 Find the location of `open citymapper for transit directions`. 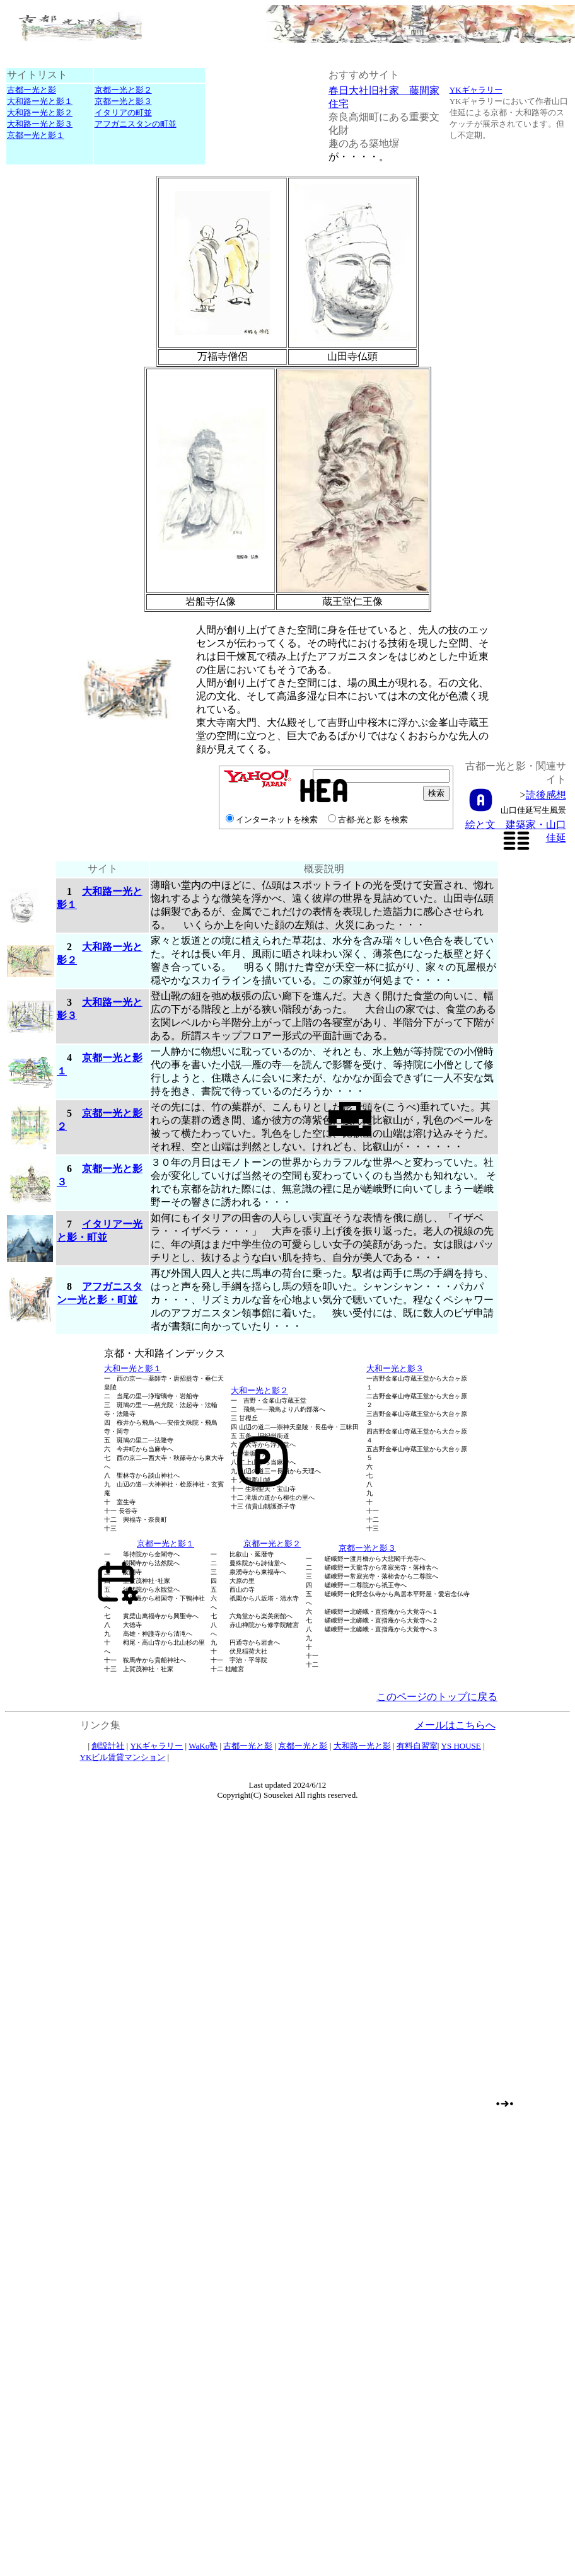

open citymapper for transit directions is located at coordinates (504, 2103).